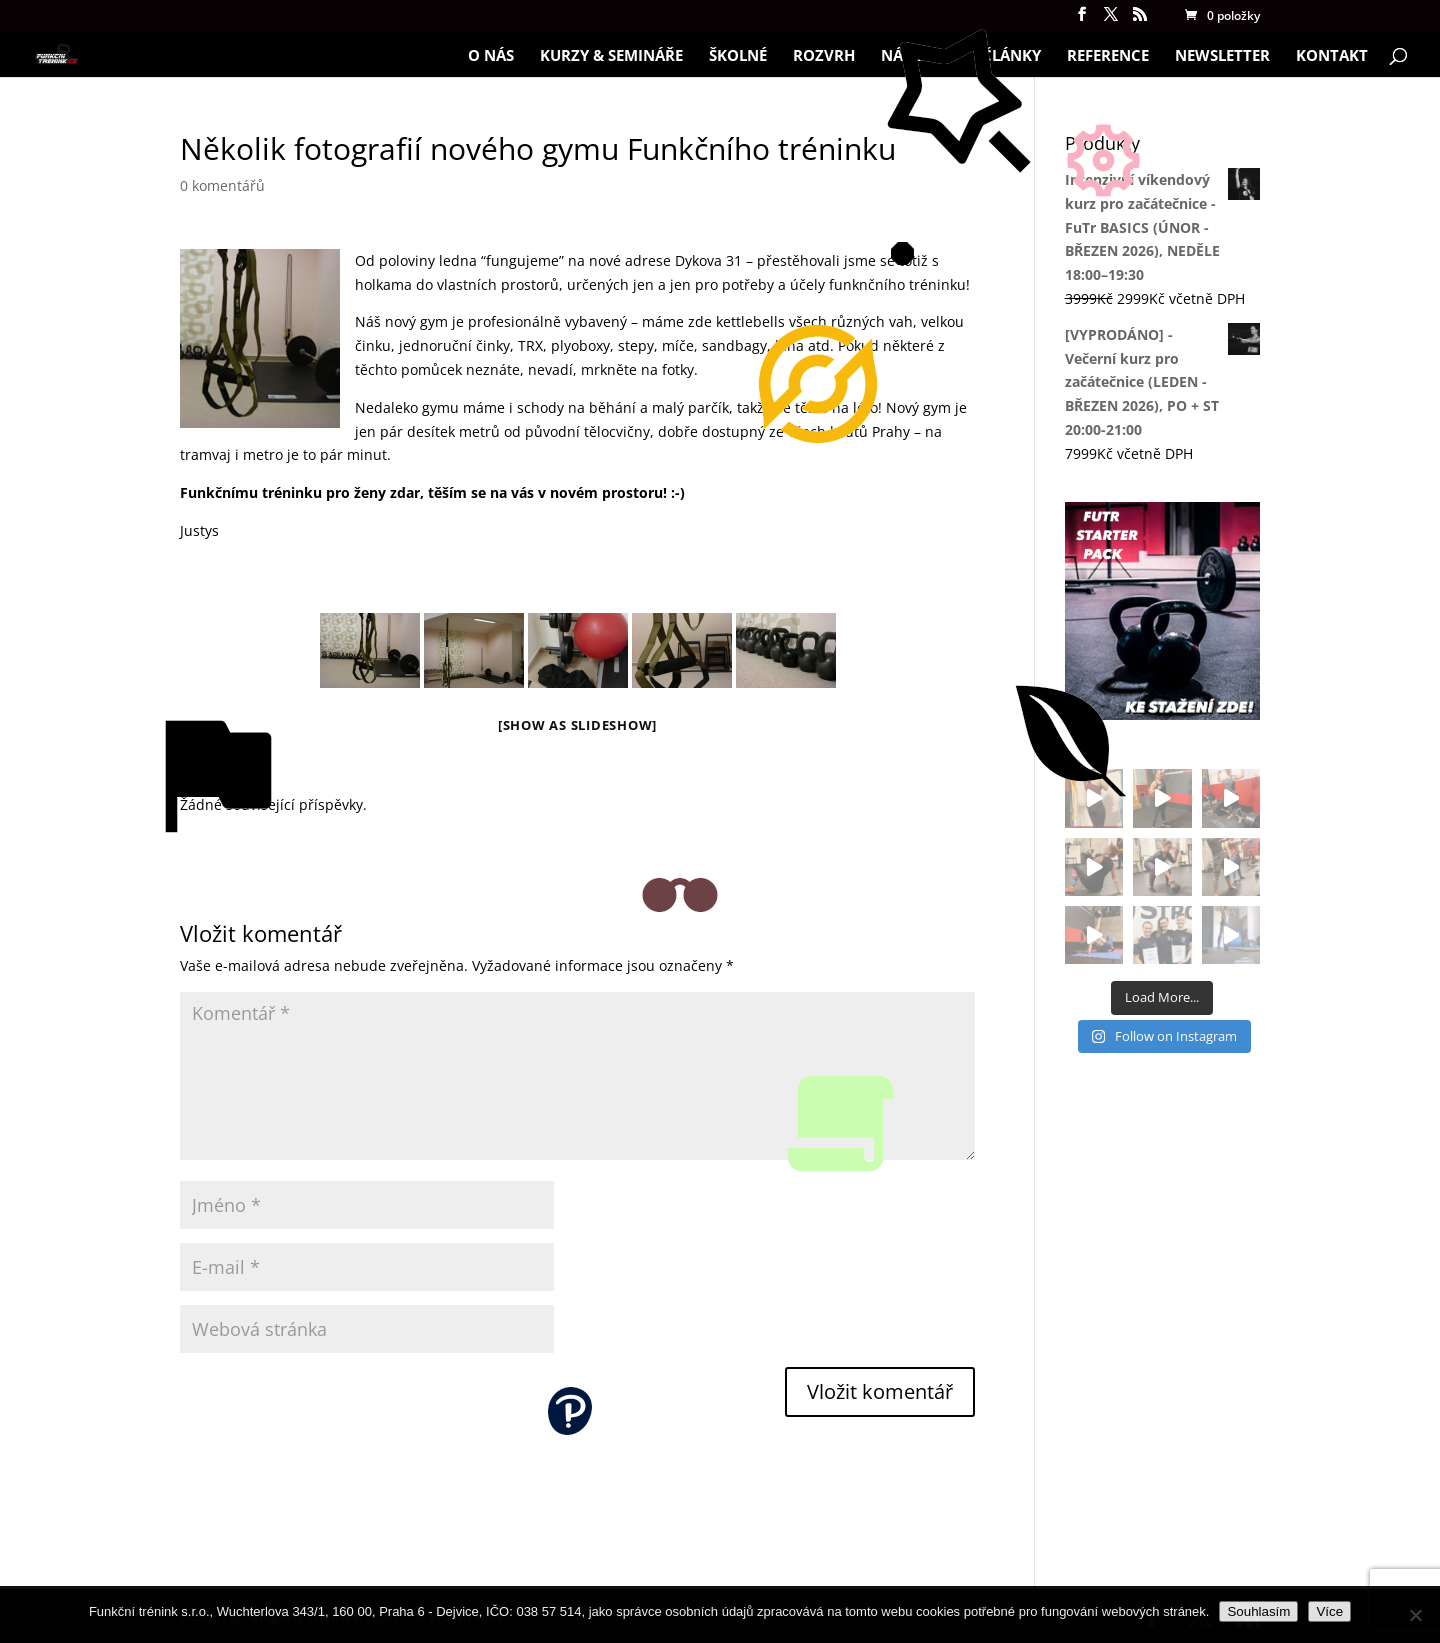 The width and height of the screenshot is (1440, 1643). I want to click on enable reading mode, so click(680, 895).